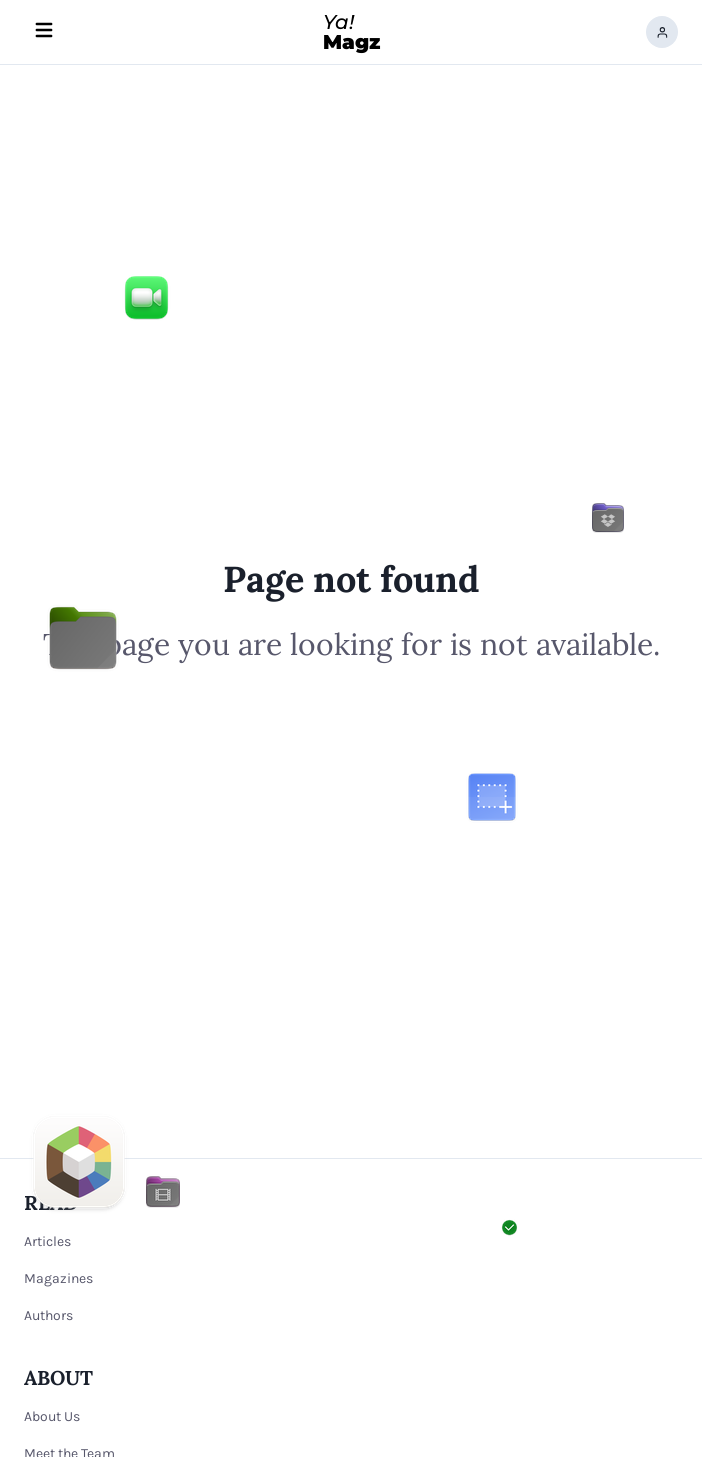 This screenshot has height=1457, width=702. What do you see at coordinates (492, 797) in the screenshot?
I see `take a screenshot` at bounding box center [492, 797].